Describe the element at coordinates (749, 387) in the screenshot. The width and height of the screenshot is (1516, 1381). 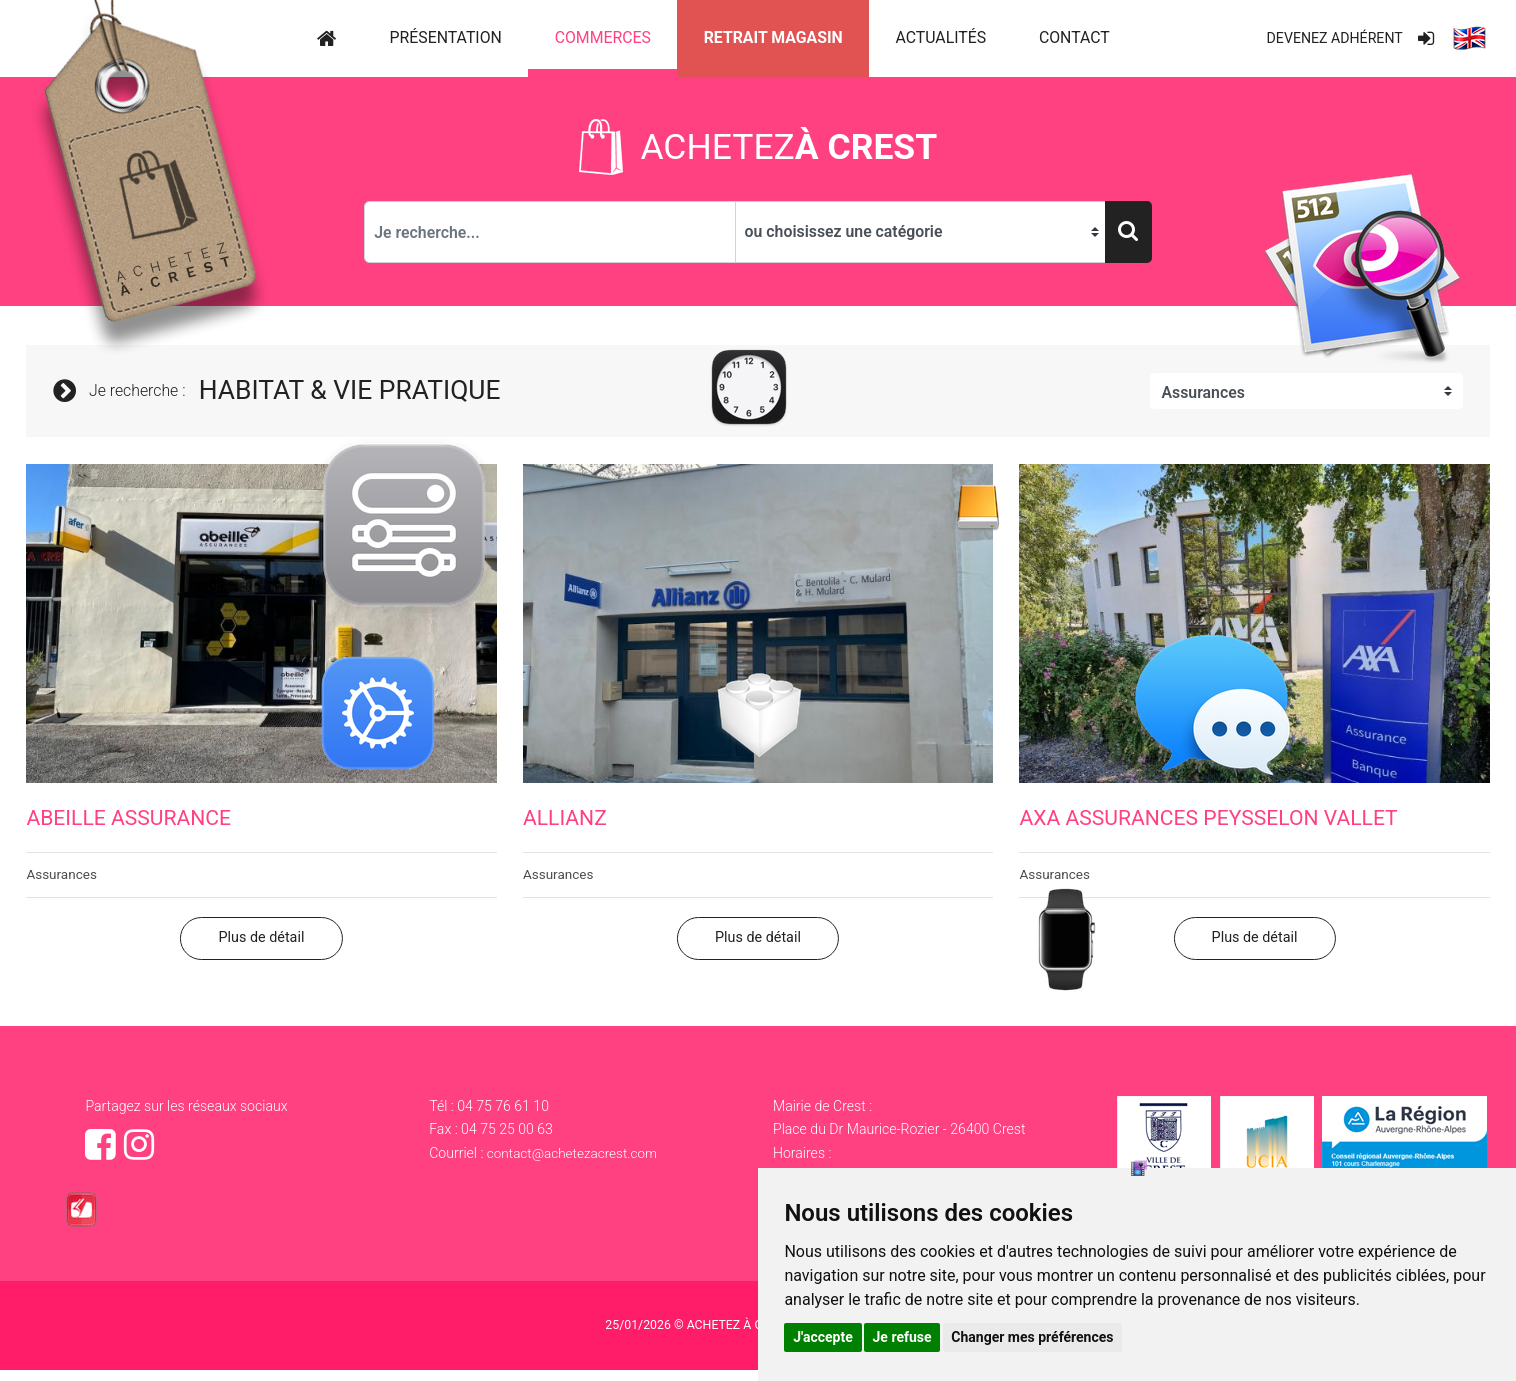
I see `open the clock app` at that location.